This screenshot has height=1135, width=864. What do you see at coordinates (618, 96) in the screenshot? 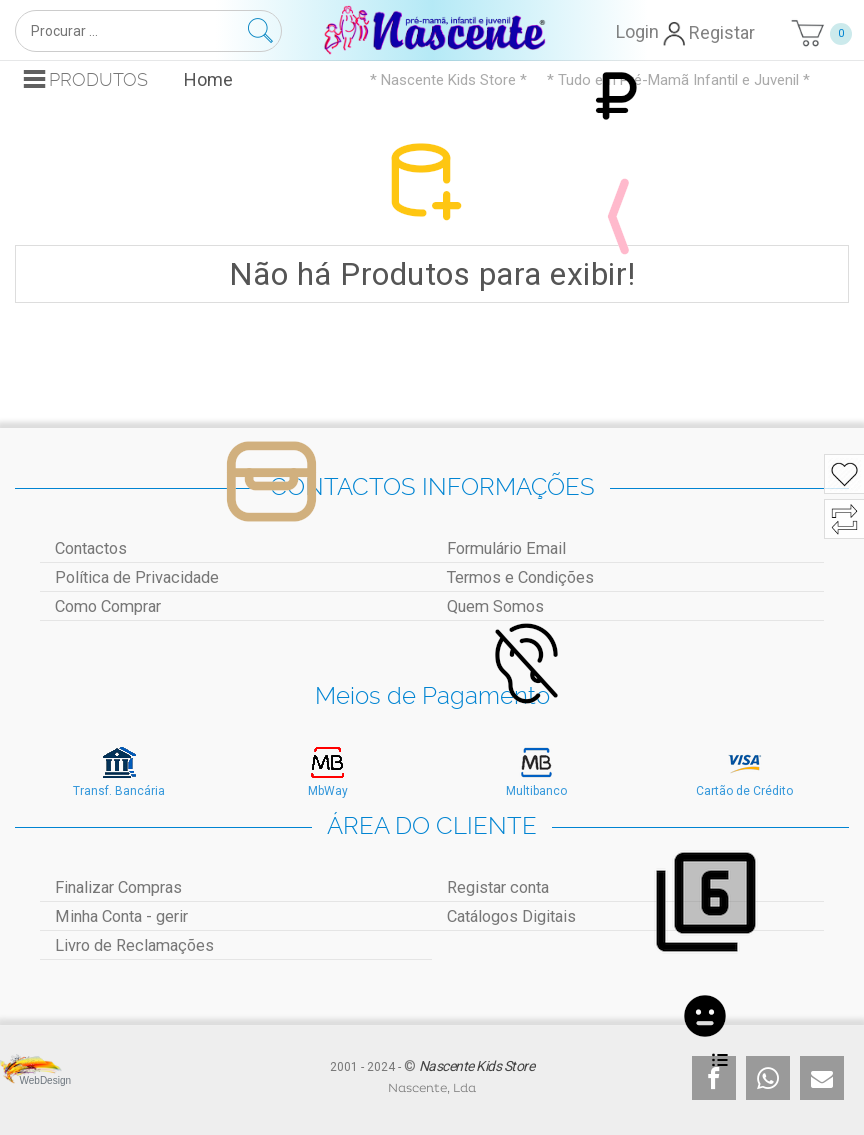
I see `indicates russian ruble currency` at bounding box center [618, 96].